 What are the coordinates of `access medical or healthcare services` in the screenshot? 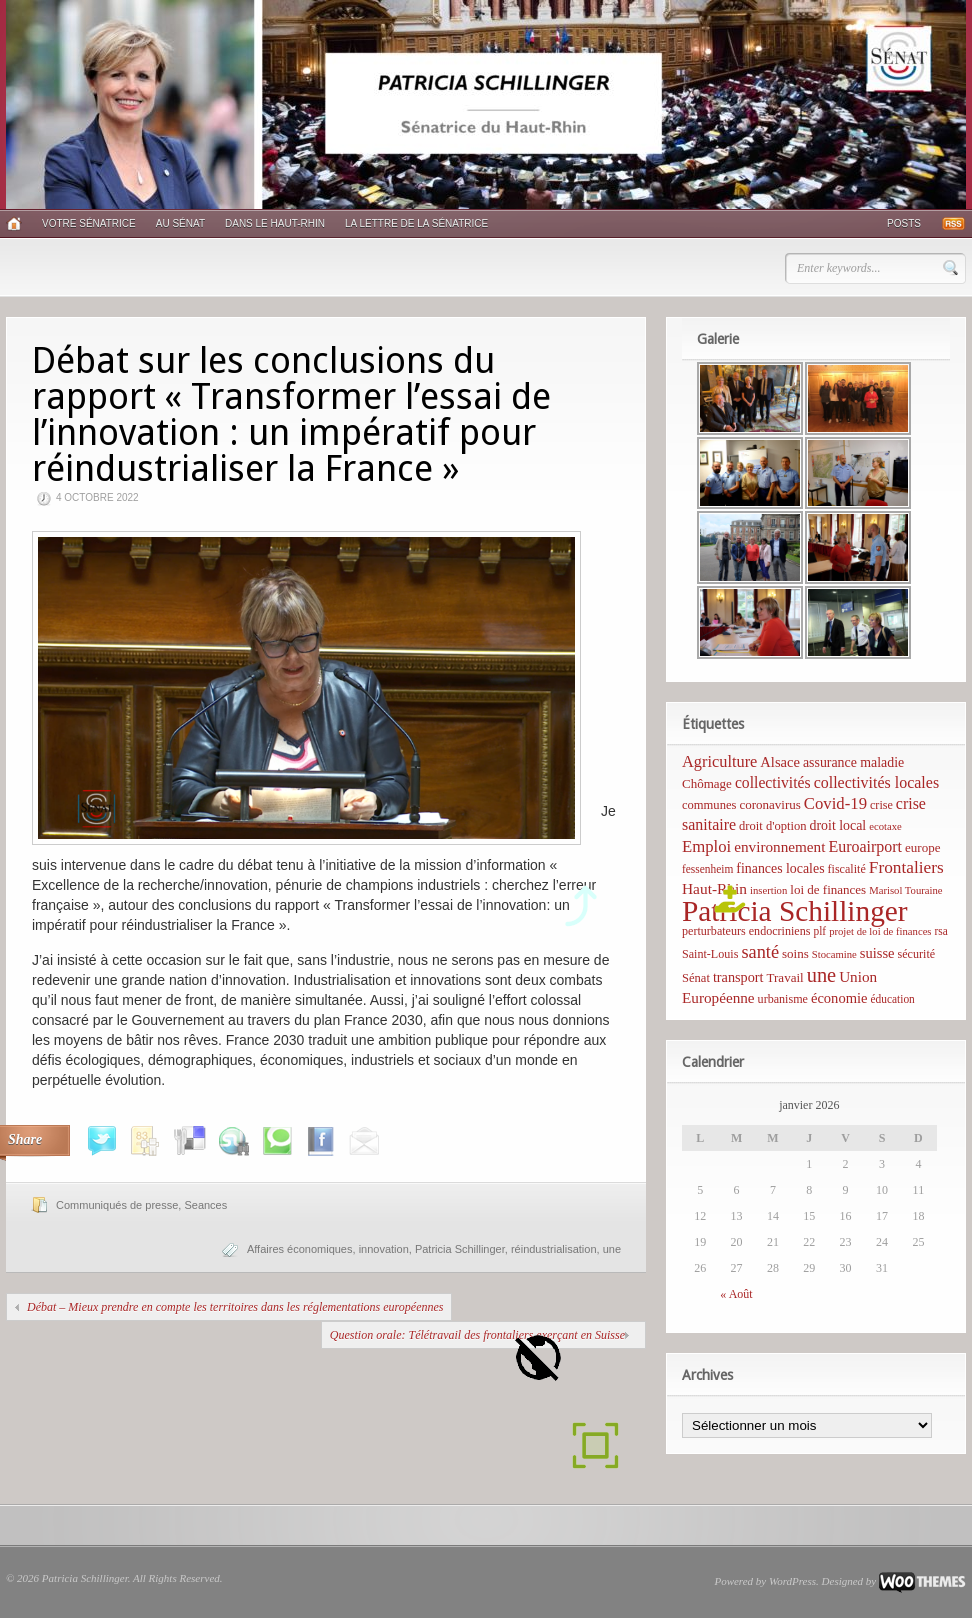 It's located at (730, 899).